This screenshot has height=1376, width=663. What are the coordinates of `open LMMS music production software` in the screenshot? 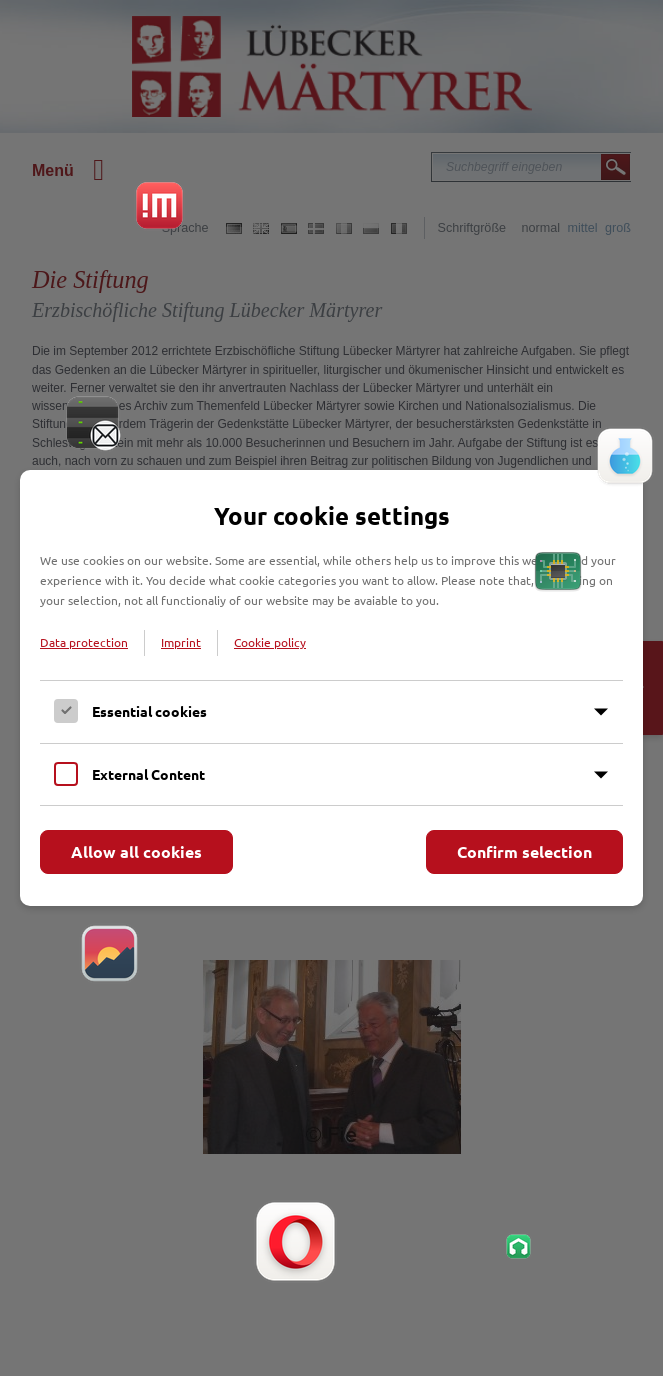 It's located at (518, 1246).